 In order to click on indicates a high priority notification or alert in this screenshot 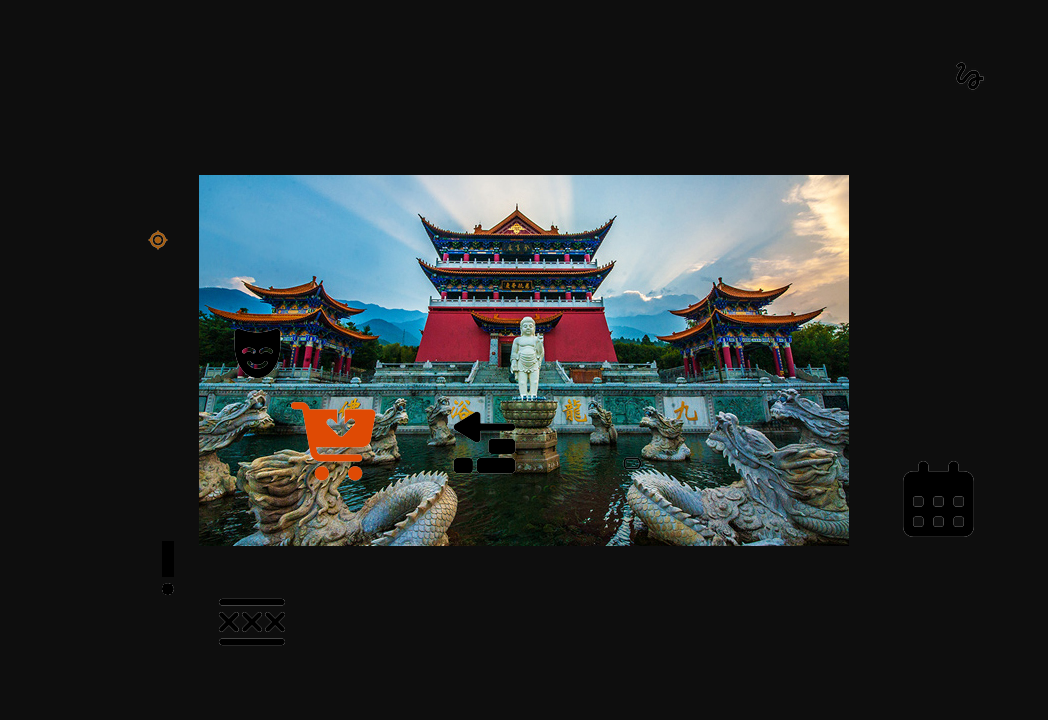, I will do `click(168, 568)`.